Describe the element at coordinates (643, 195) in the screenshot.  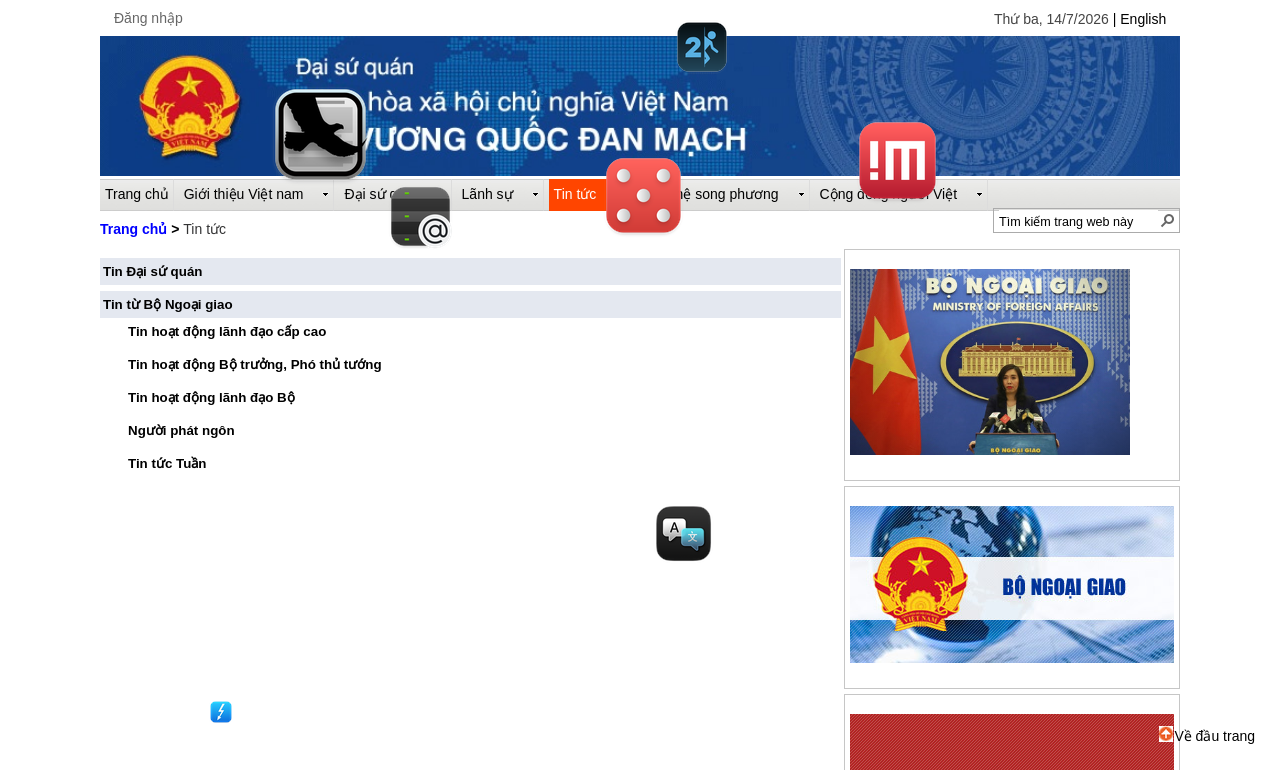
I see `open tali dice game app` at that location.